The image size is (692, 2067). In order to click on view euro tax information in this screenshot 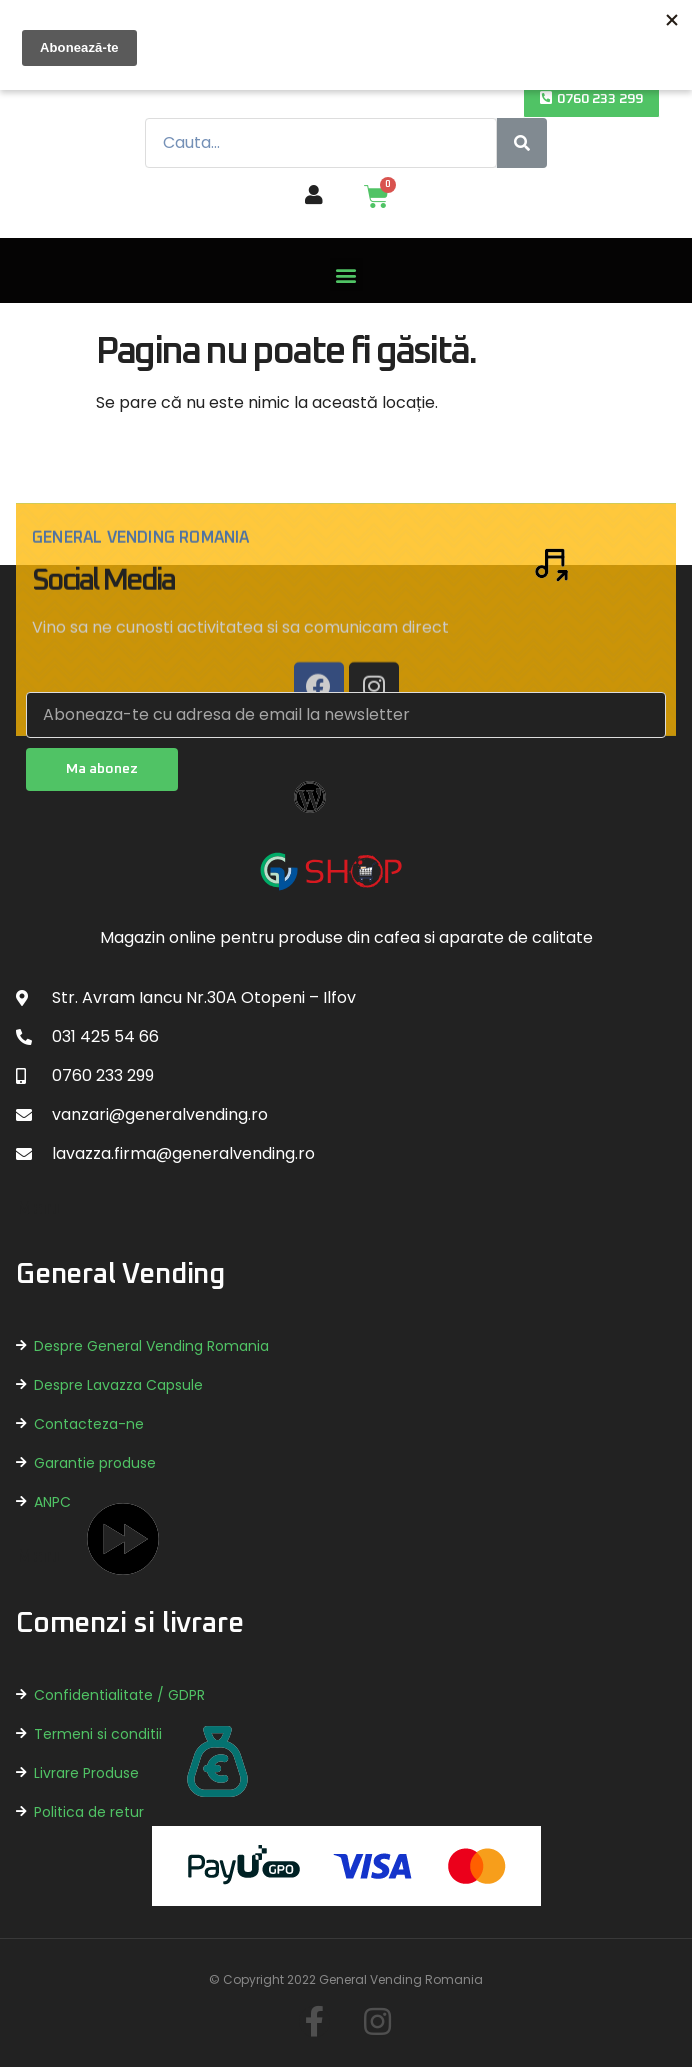, I will do `click(217, 1761)`.